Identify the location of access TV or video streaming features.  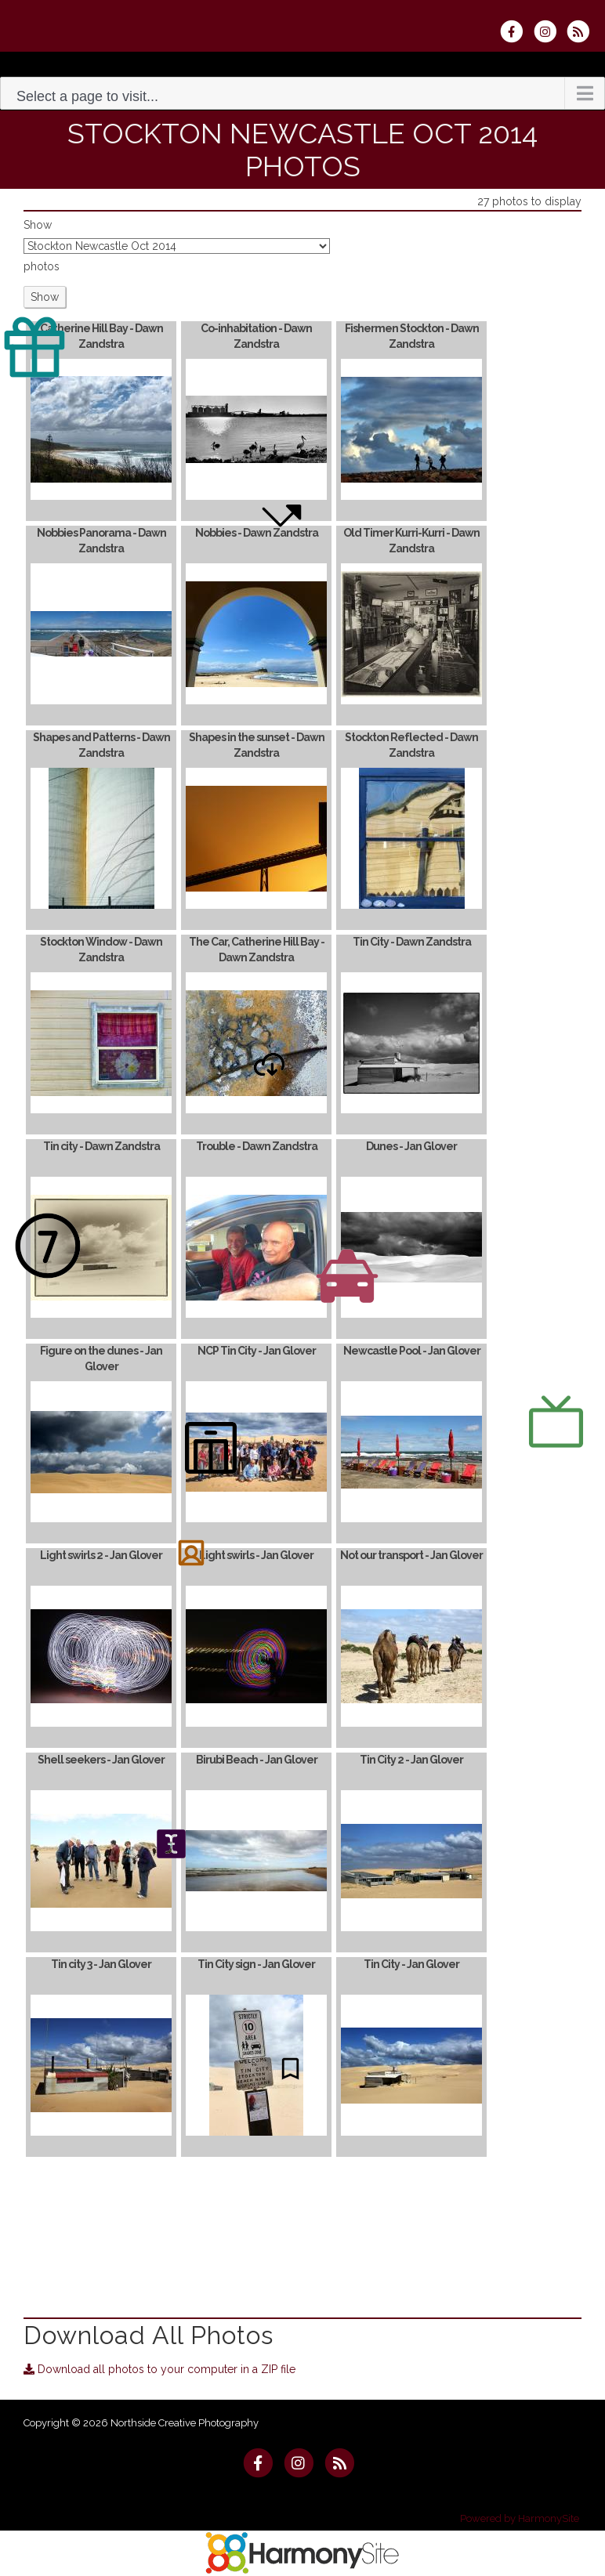
(556, 1424).